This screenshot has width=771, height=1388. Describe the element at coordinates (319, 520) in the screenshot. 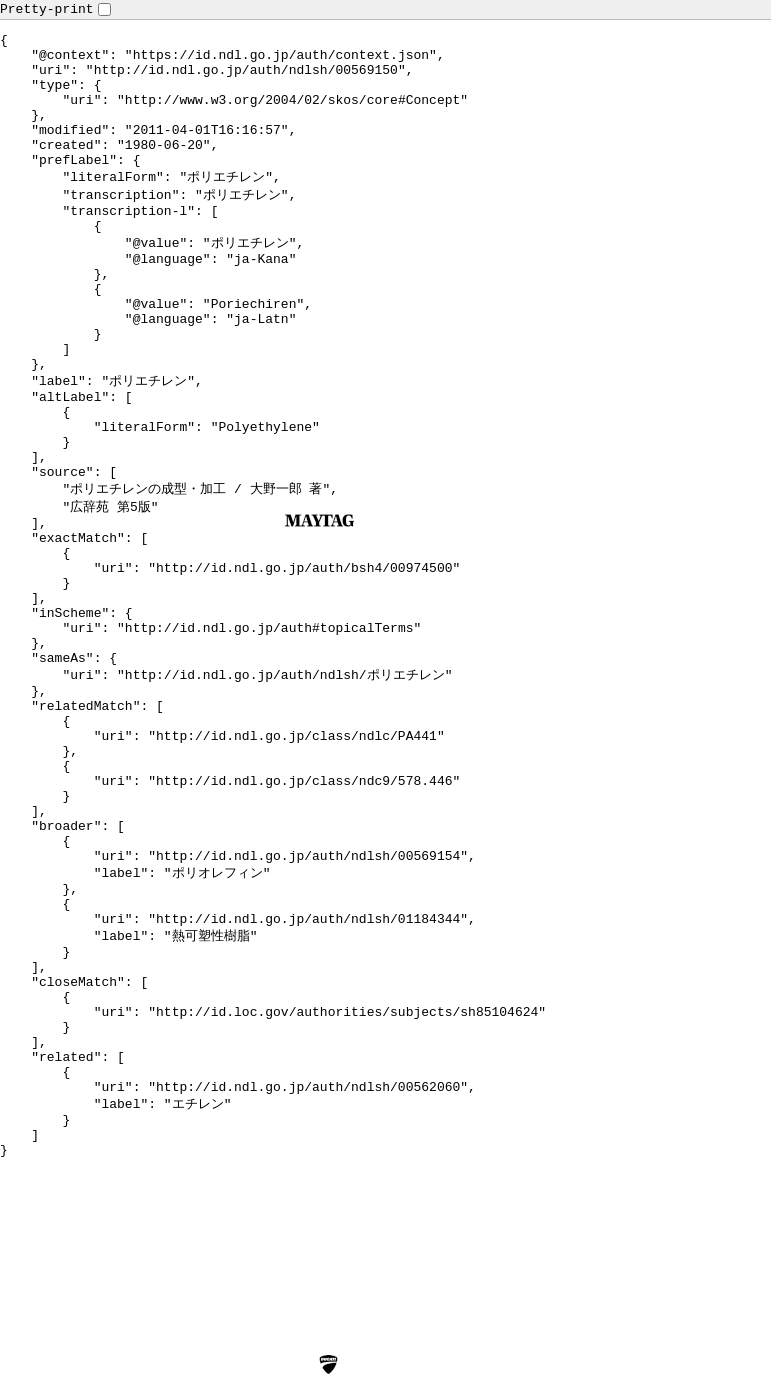

I see `maytag brand logo` at that location.